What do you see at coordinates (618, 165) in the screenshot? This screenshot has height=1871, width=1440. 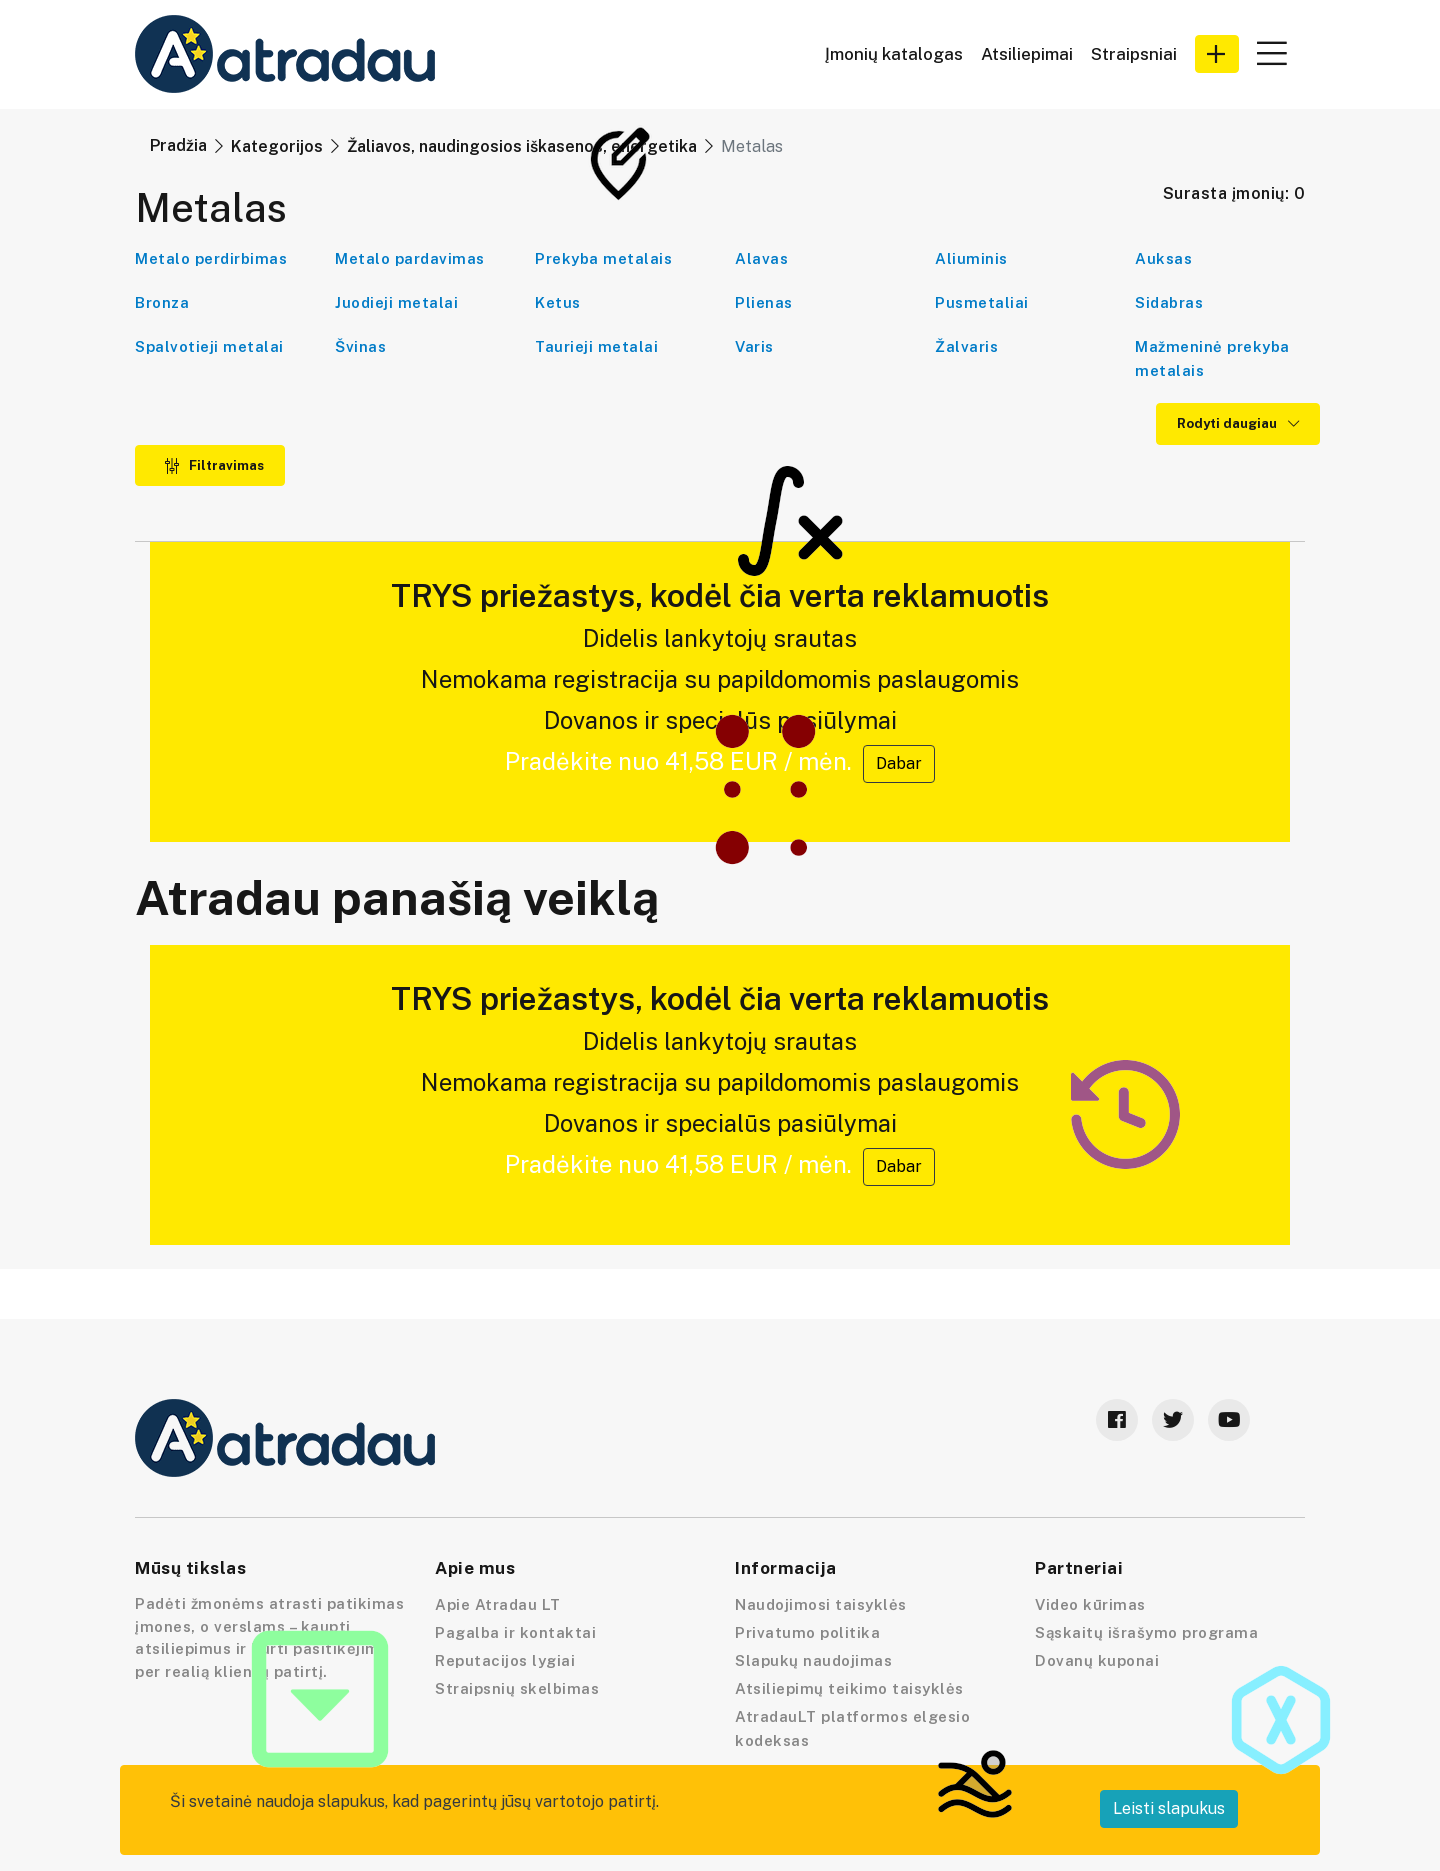 I see `edit a saved location` at bounding box center [618, 165].